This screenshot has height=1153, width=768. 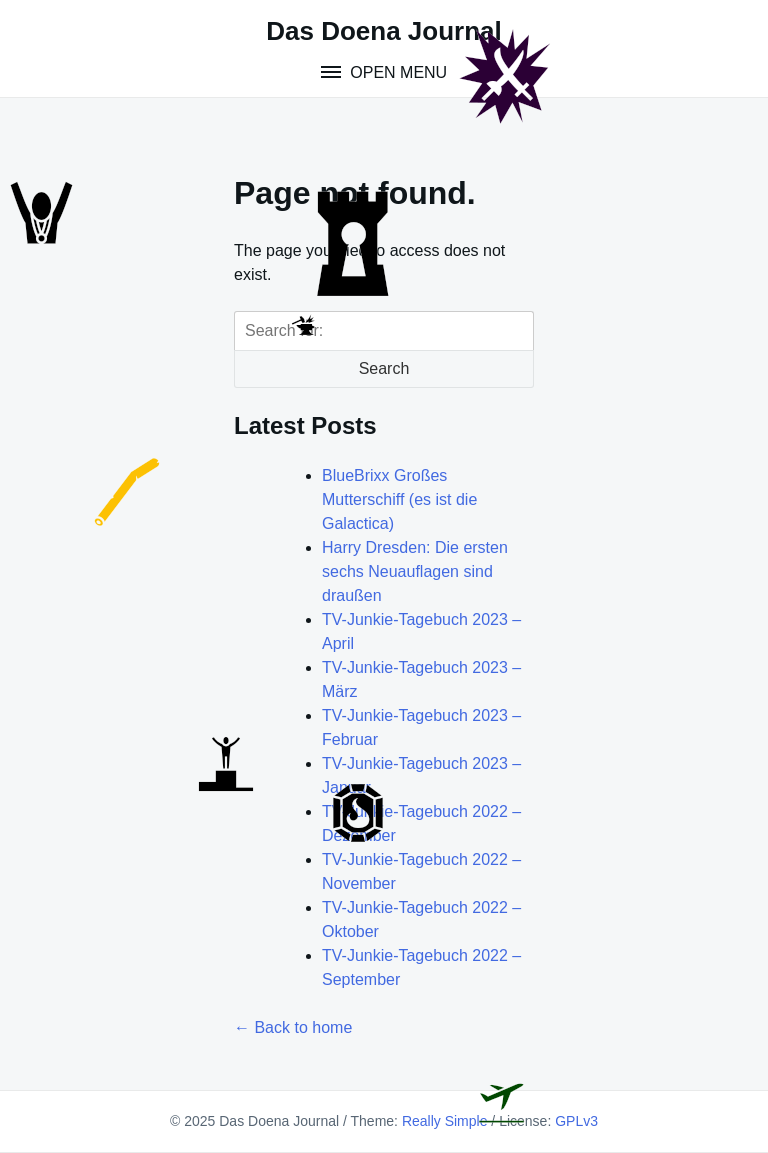 I want to click on view departing flights, so click(x=501, y=1102).